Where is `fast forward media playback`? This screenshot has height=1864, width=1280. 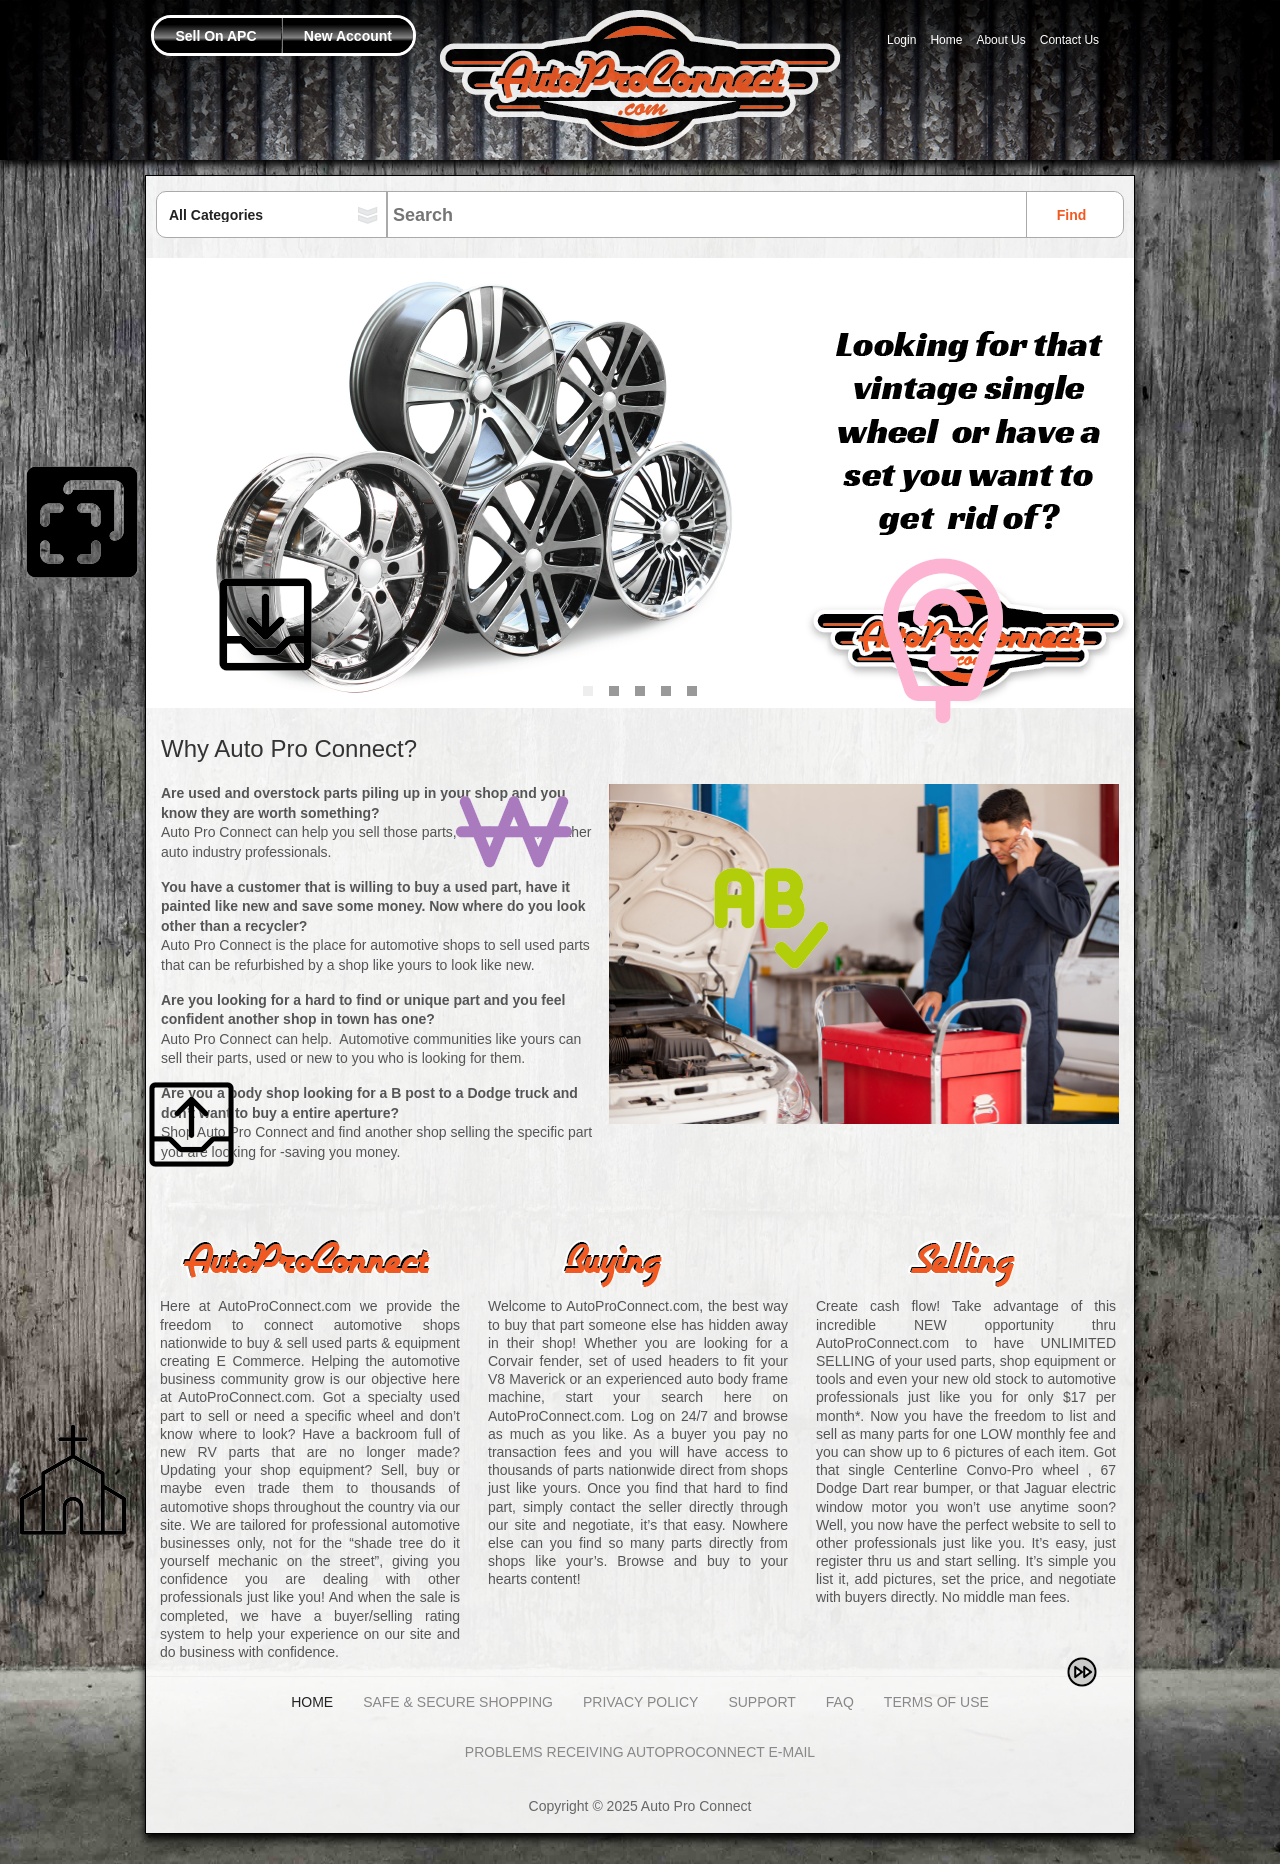 fast forward media playback is located at coordinates (1082, 1672).